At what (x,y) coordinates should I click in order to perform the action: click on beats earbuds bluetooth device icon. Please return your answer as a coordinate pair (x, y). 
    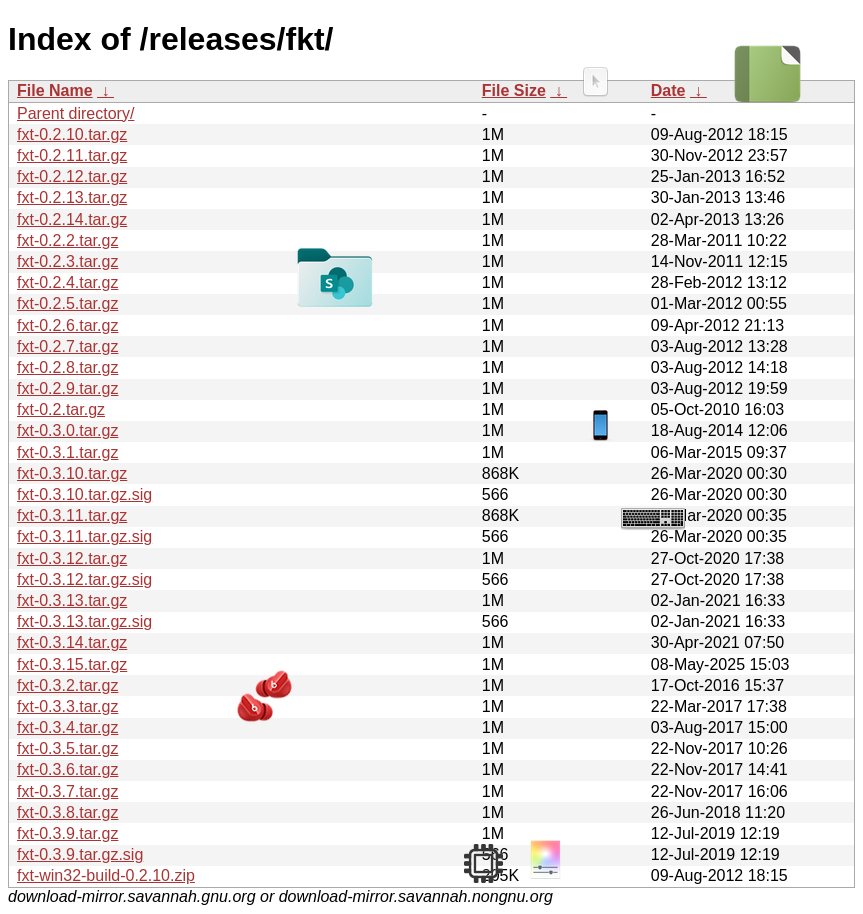
    Looking at the image, I should click on (264, 696).